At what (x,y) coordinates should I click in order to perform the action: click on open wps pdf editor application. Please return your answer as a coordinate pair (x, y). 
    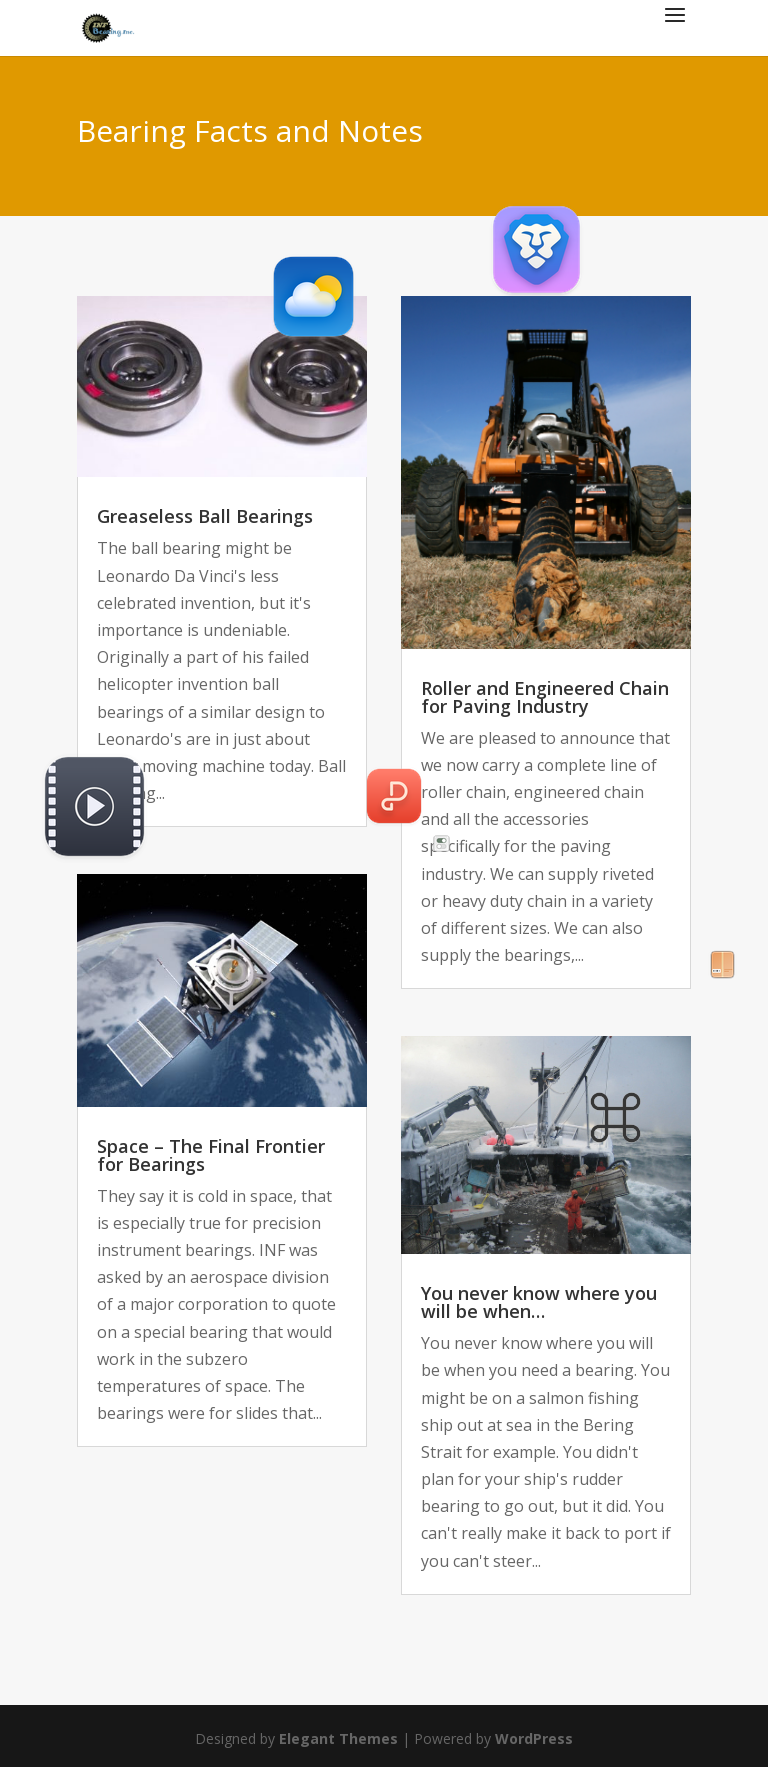
    Looking at the image, I should click on (394, 796).